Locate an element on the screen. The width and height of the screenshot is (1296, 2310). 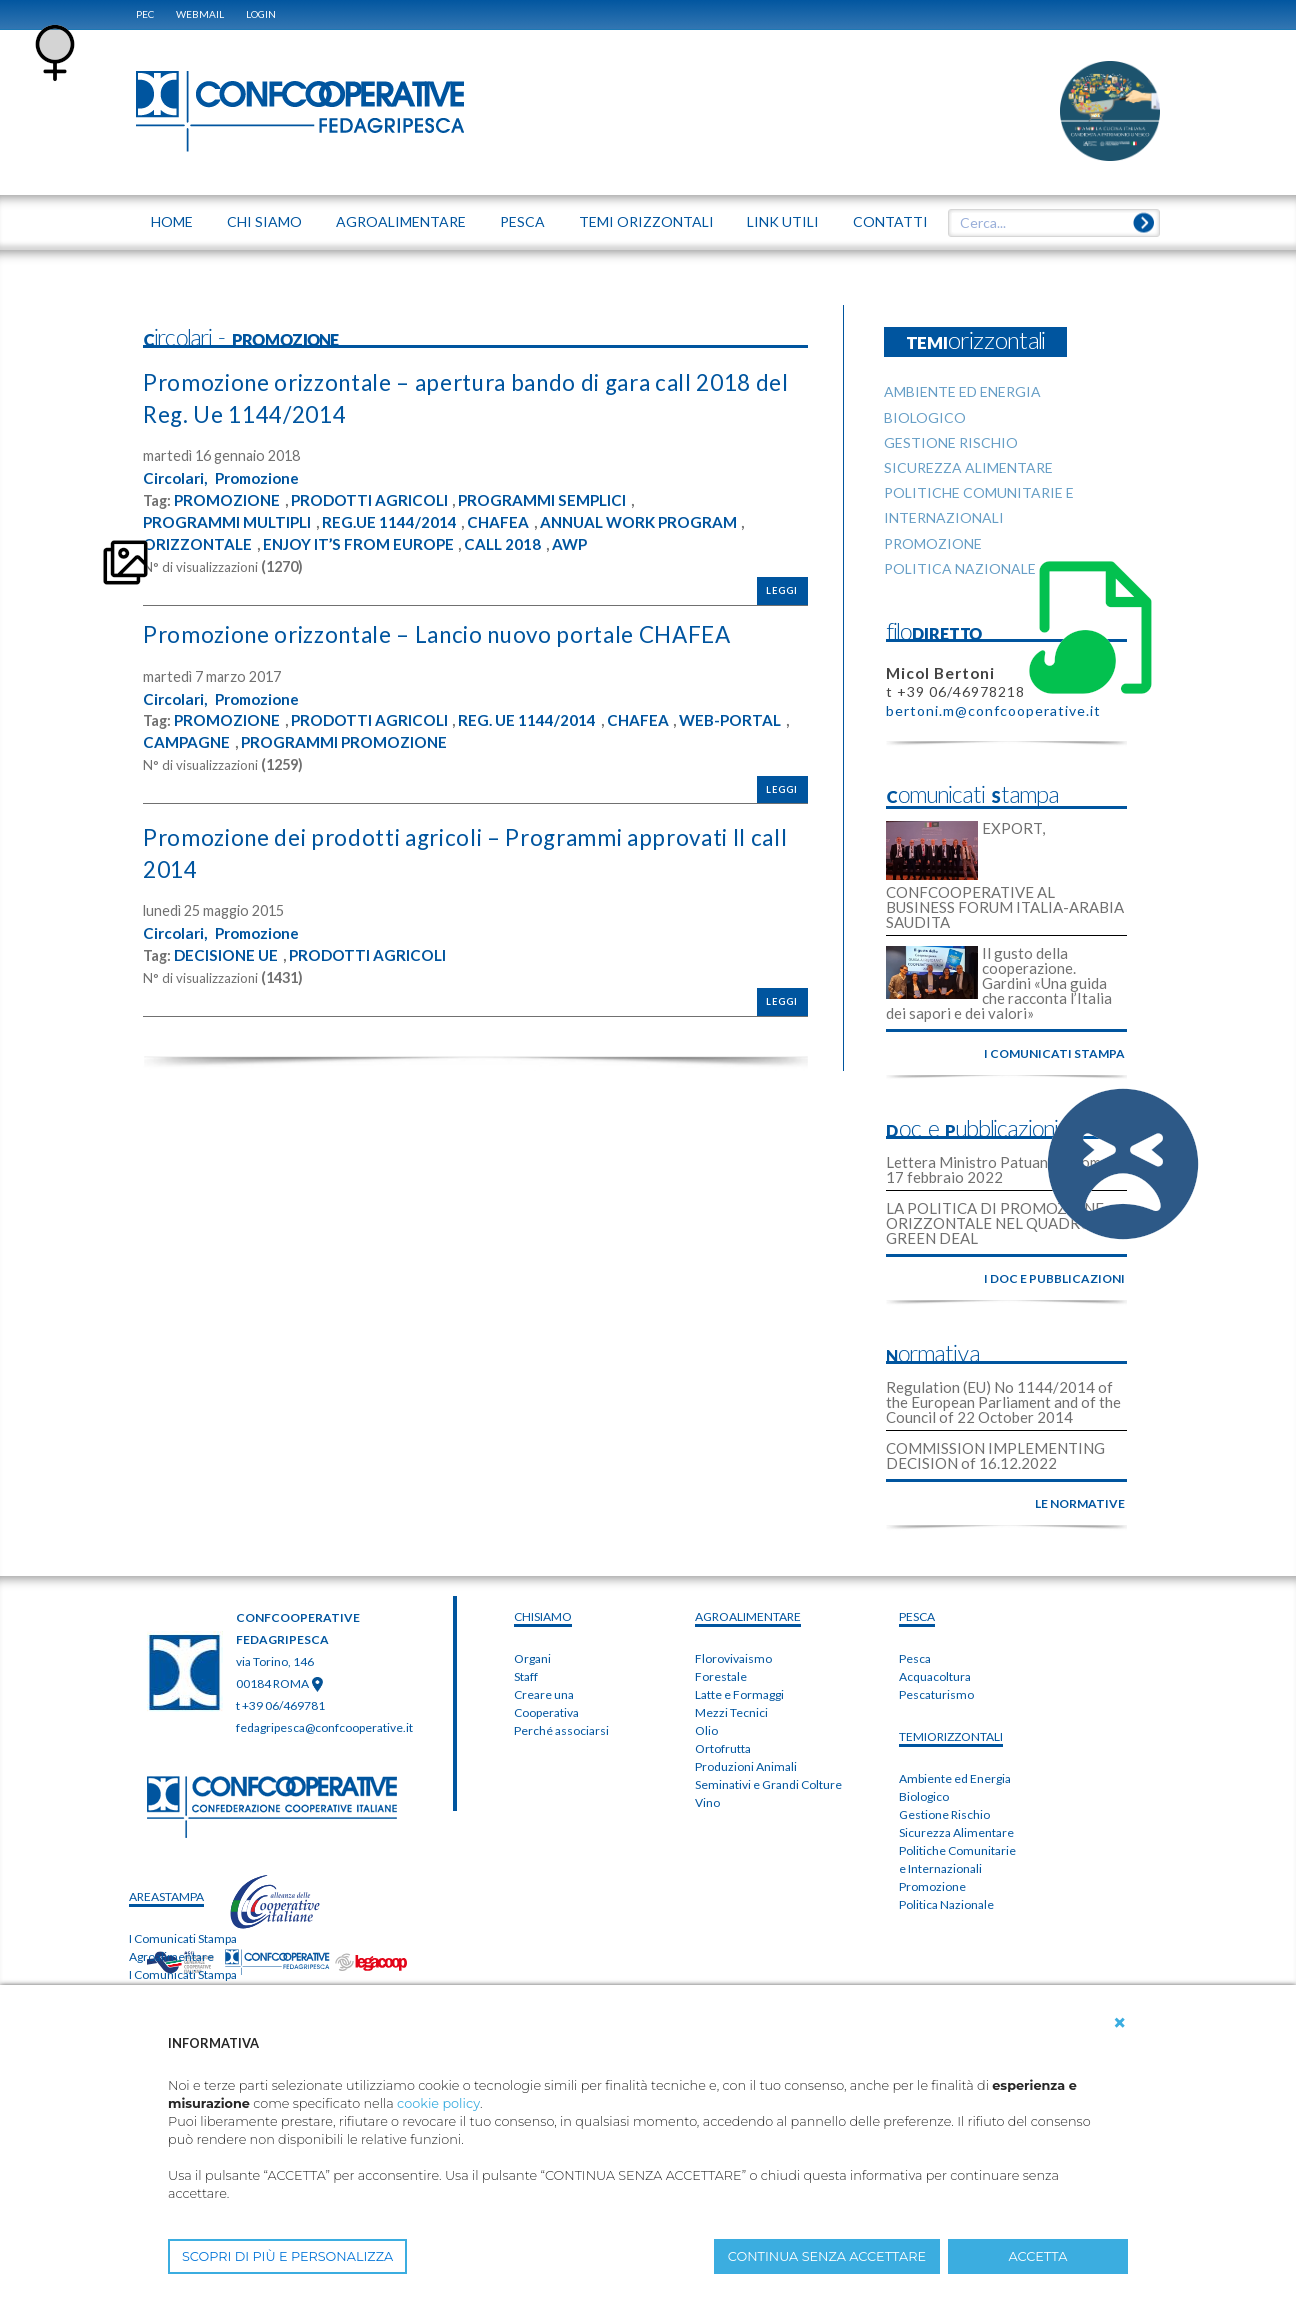
view photo gallery is located at coordinates (125, 562).